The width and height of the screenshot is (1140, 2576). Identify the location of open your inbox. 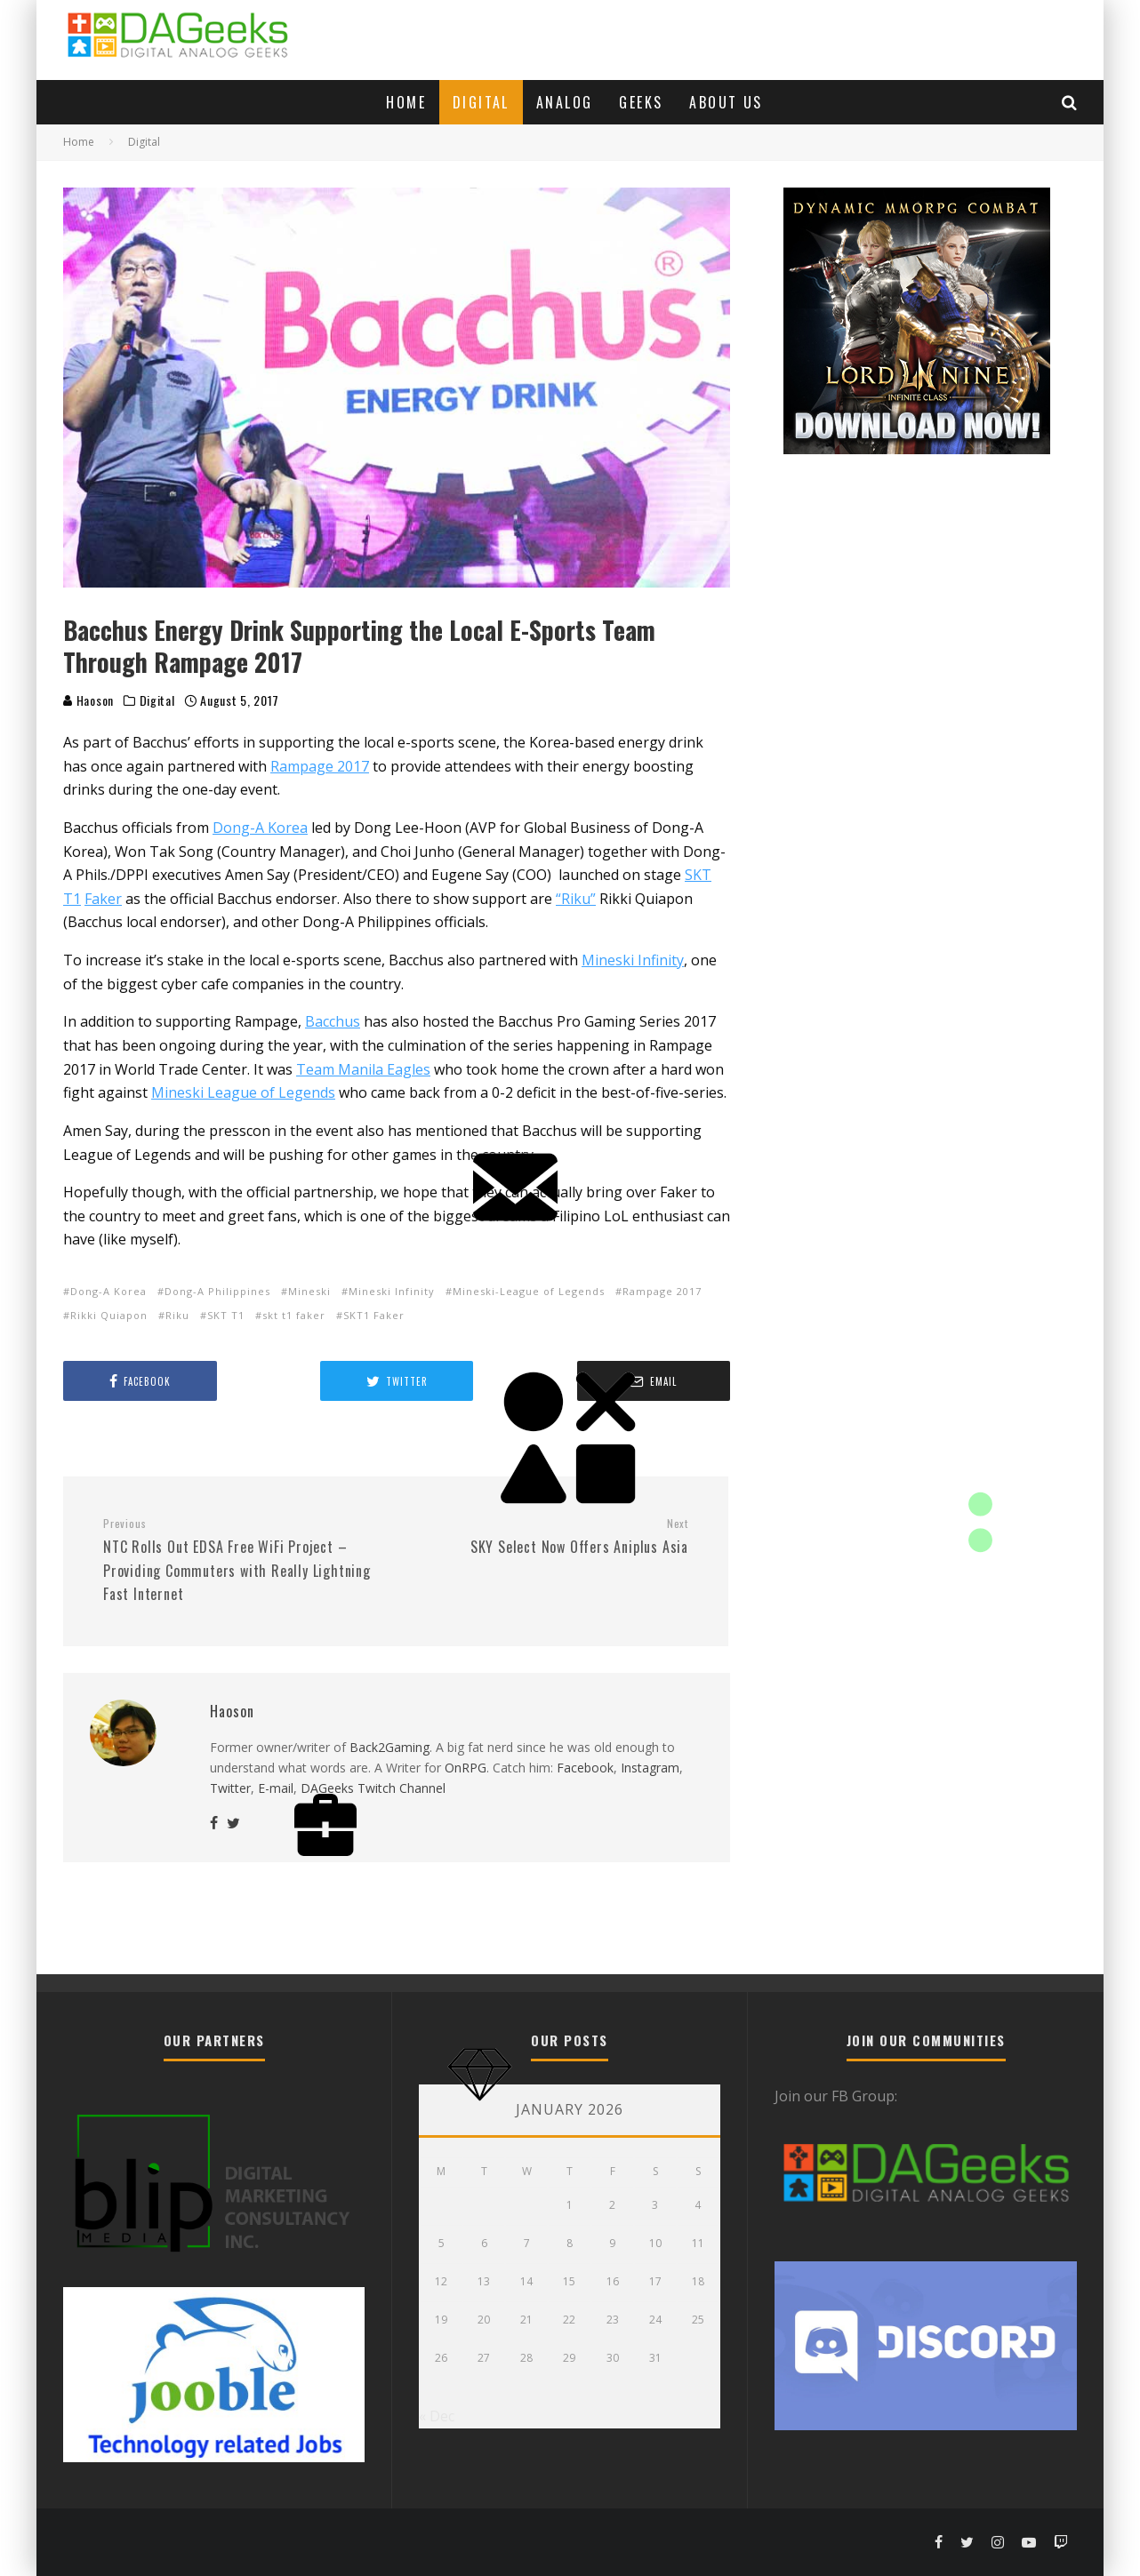
(515, 1187).